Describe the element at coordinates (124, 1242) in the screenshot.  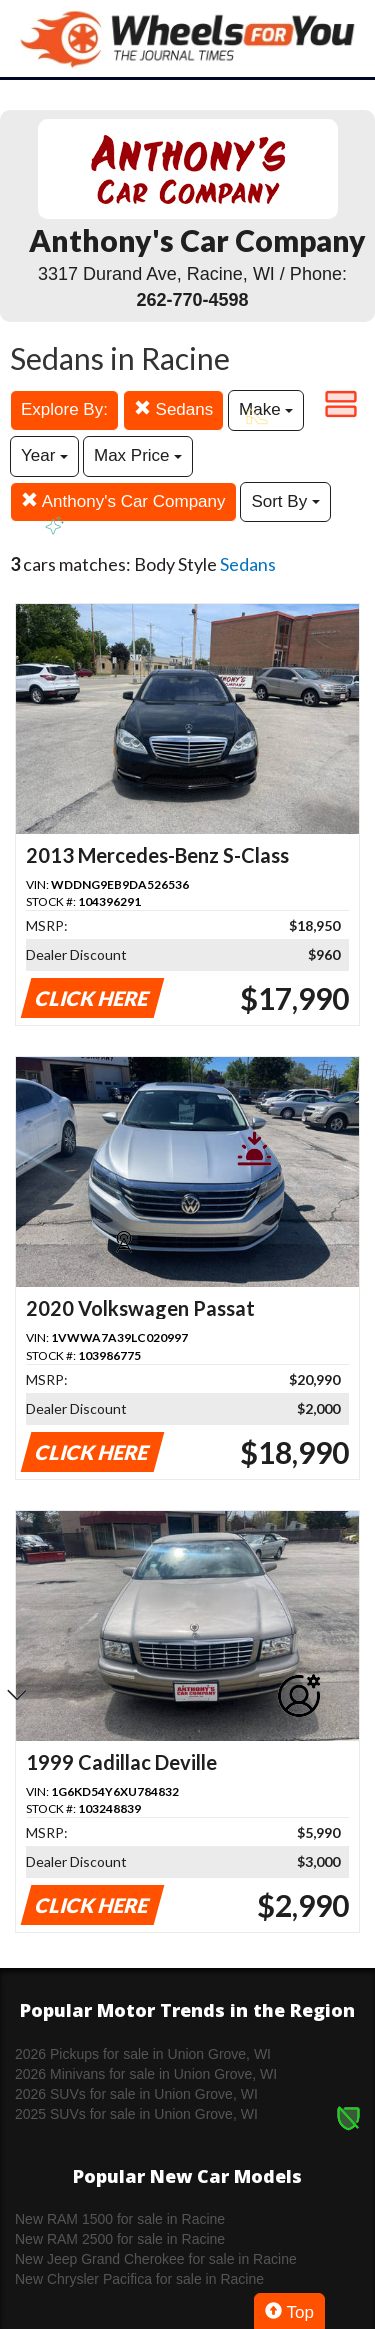
I see `indicates cellular network signal strength` at that location.